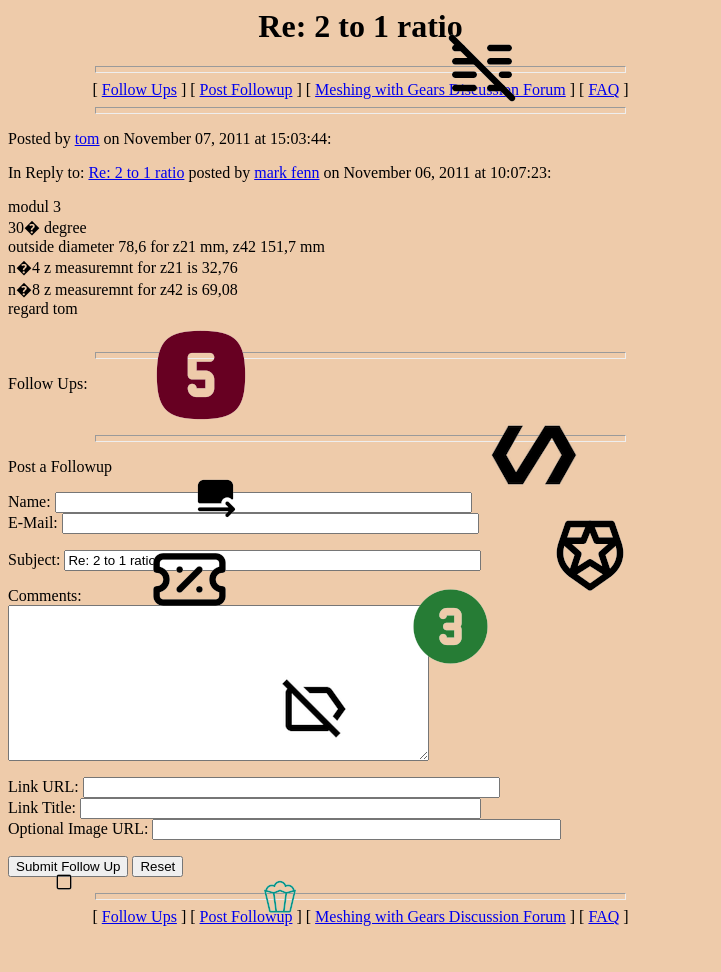 The height and width of the screenshot is (972, 721). What do you see at coordinates (450, 626) in the screenshot?
I see `step 3 in a multi-step process or wizard` at bounding box center [450, 626].